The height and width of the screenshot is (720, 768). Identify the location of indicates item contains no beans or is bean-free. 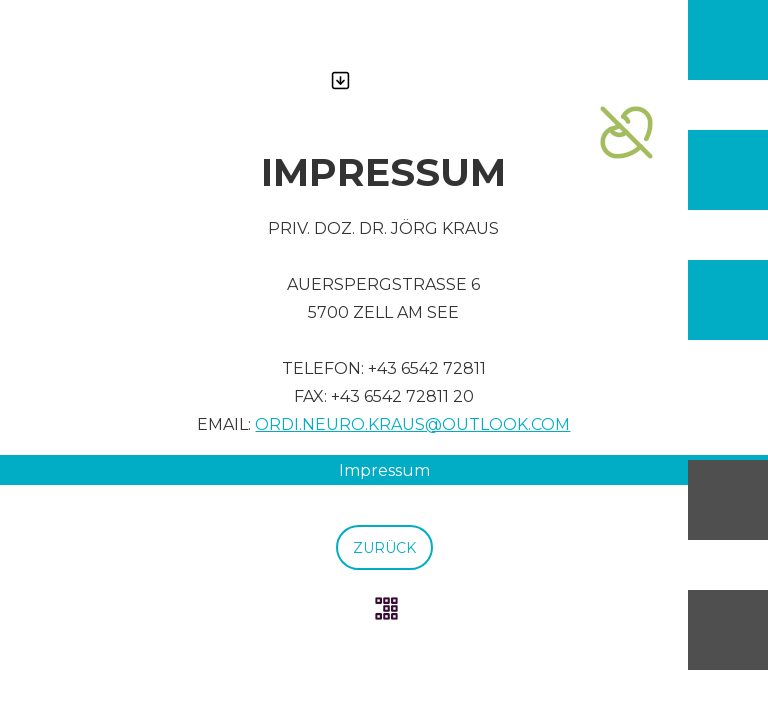
(626, 132).